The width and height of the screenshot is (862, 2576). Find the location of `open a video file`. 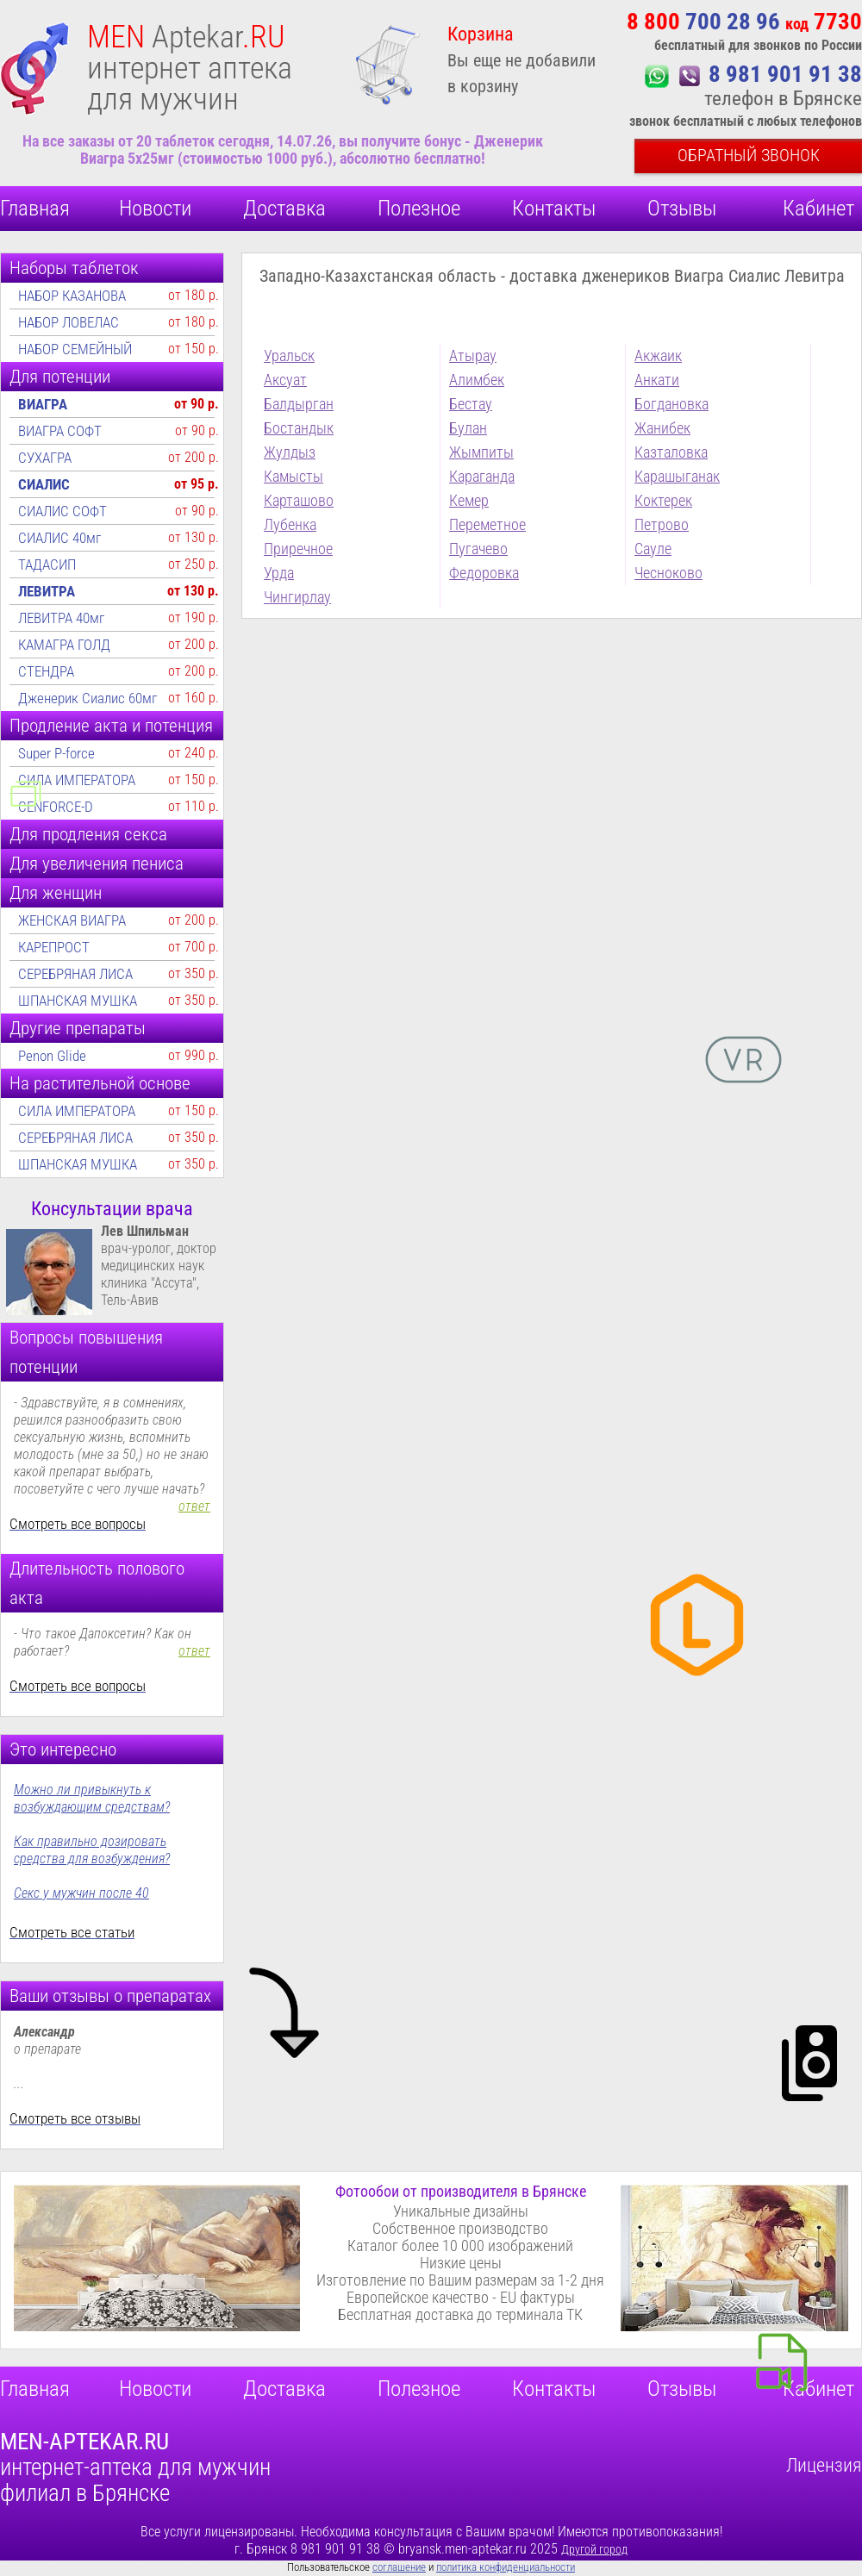

open a video file is located at coordinates (783, 2362).